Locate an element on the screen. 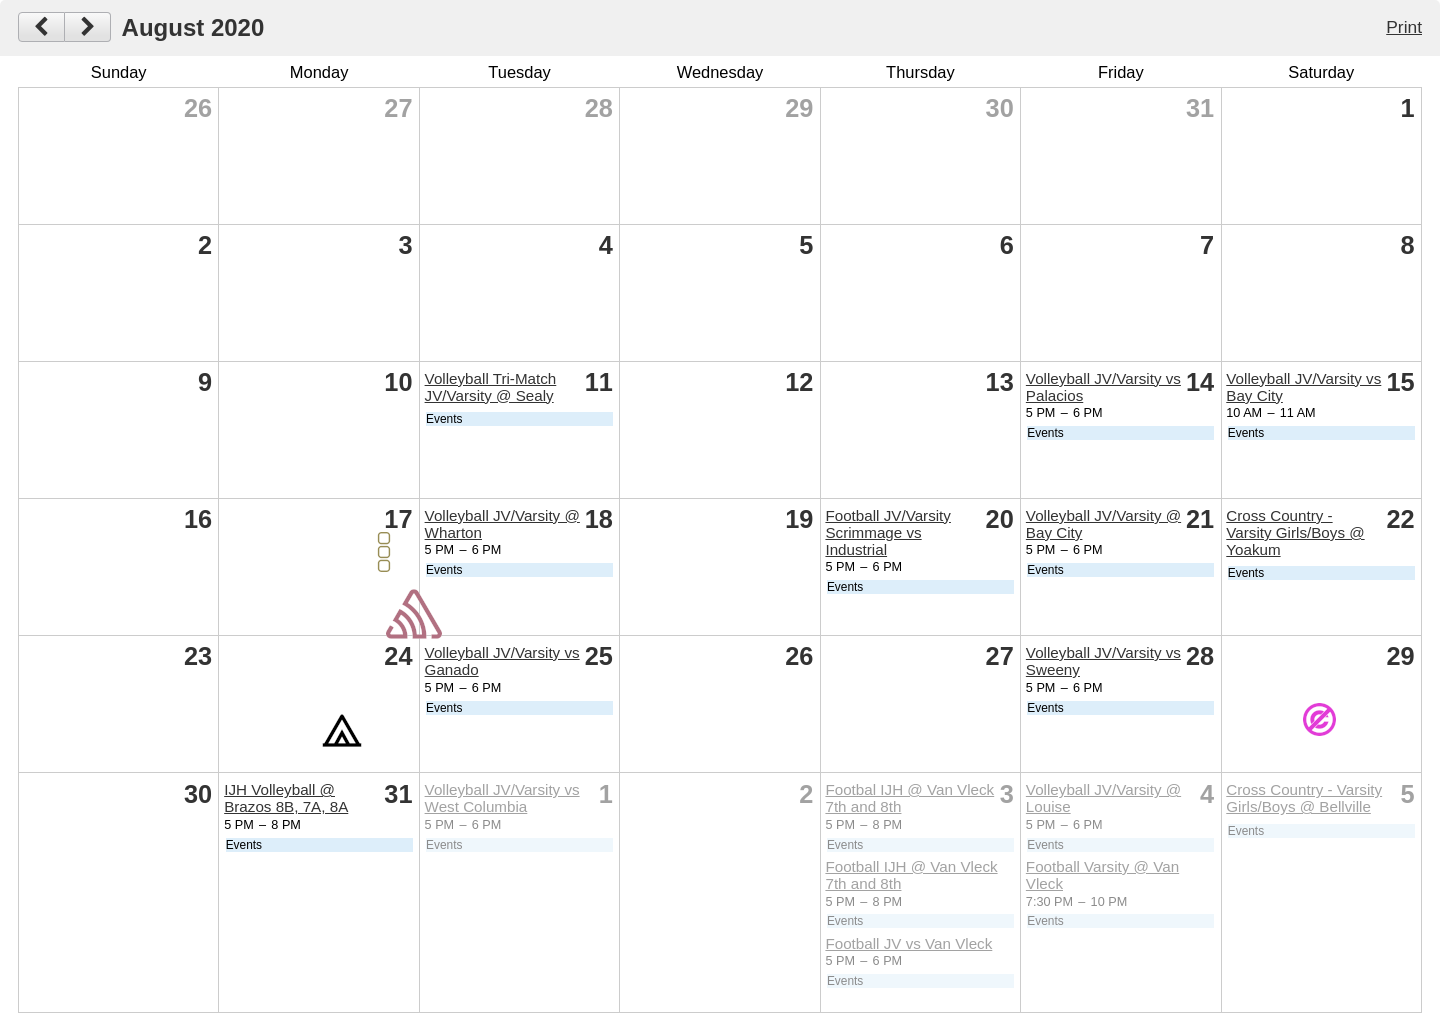 This screenshot has height=1031, width=1440. indicates public domain or copyright-free content is located at coordinates (1319, 719).